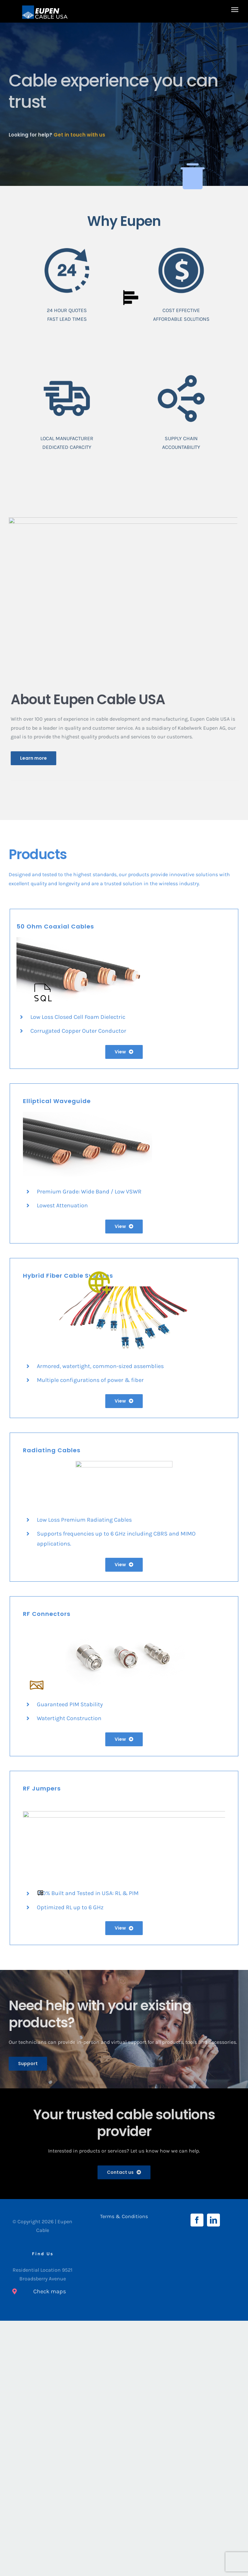 The width and height of the screenshot is (248, 2576). I want to click on open or view an SQL database file, so click(42, 993).